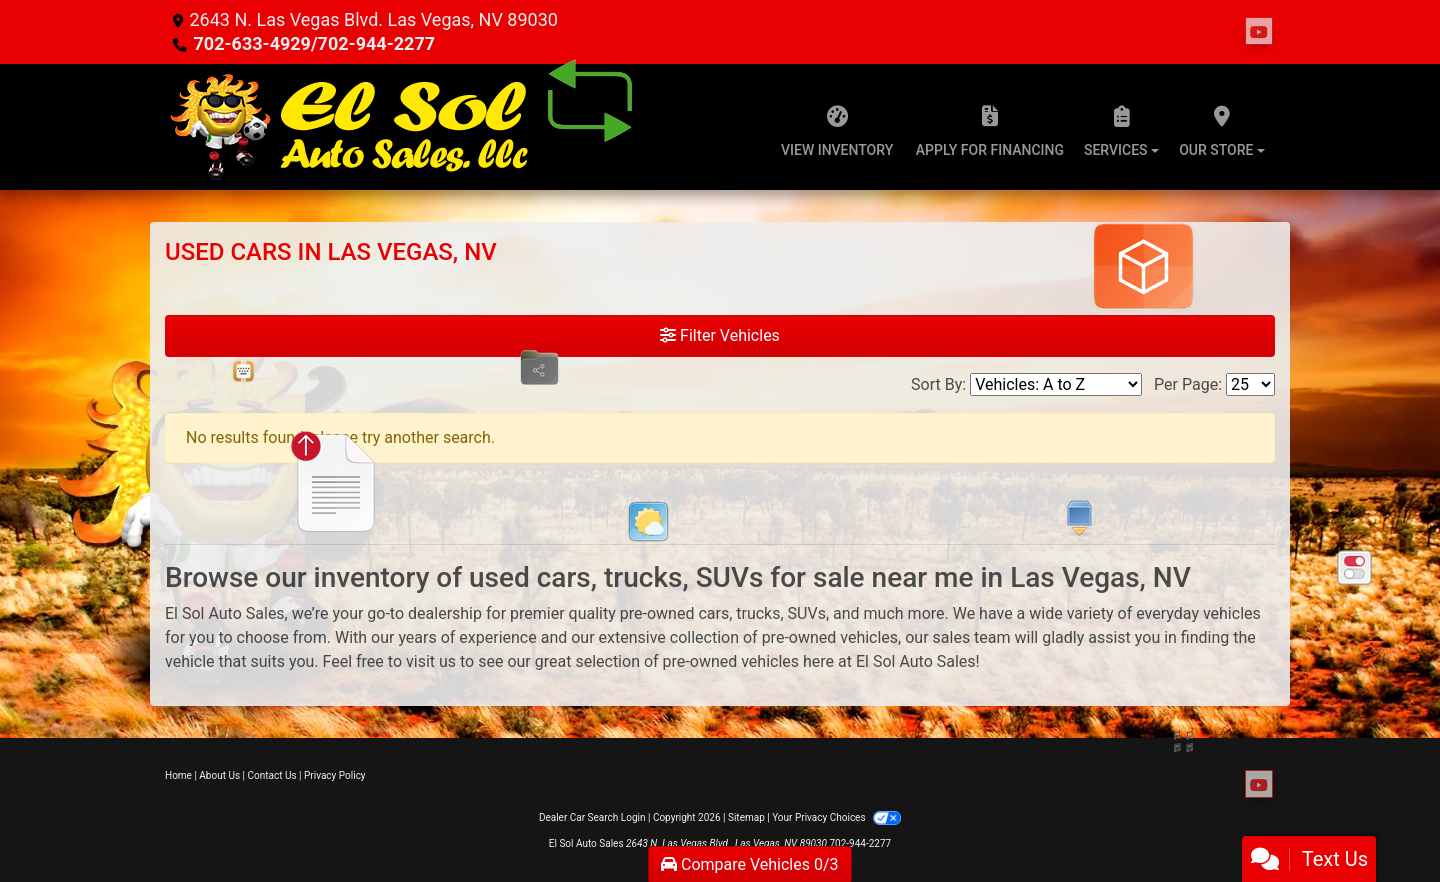 The image size is (1440, 882). What do you see at coordinates (794, 732) in the screenshot?
I see `bluetooth device or connection indicator` at bounding box center [794, 732].